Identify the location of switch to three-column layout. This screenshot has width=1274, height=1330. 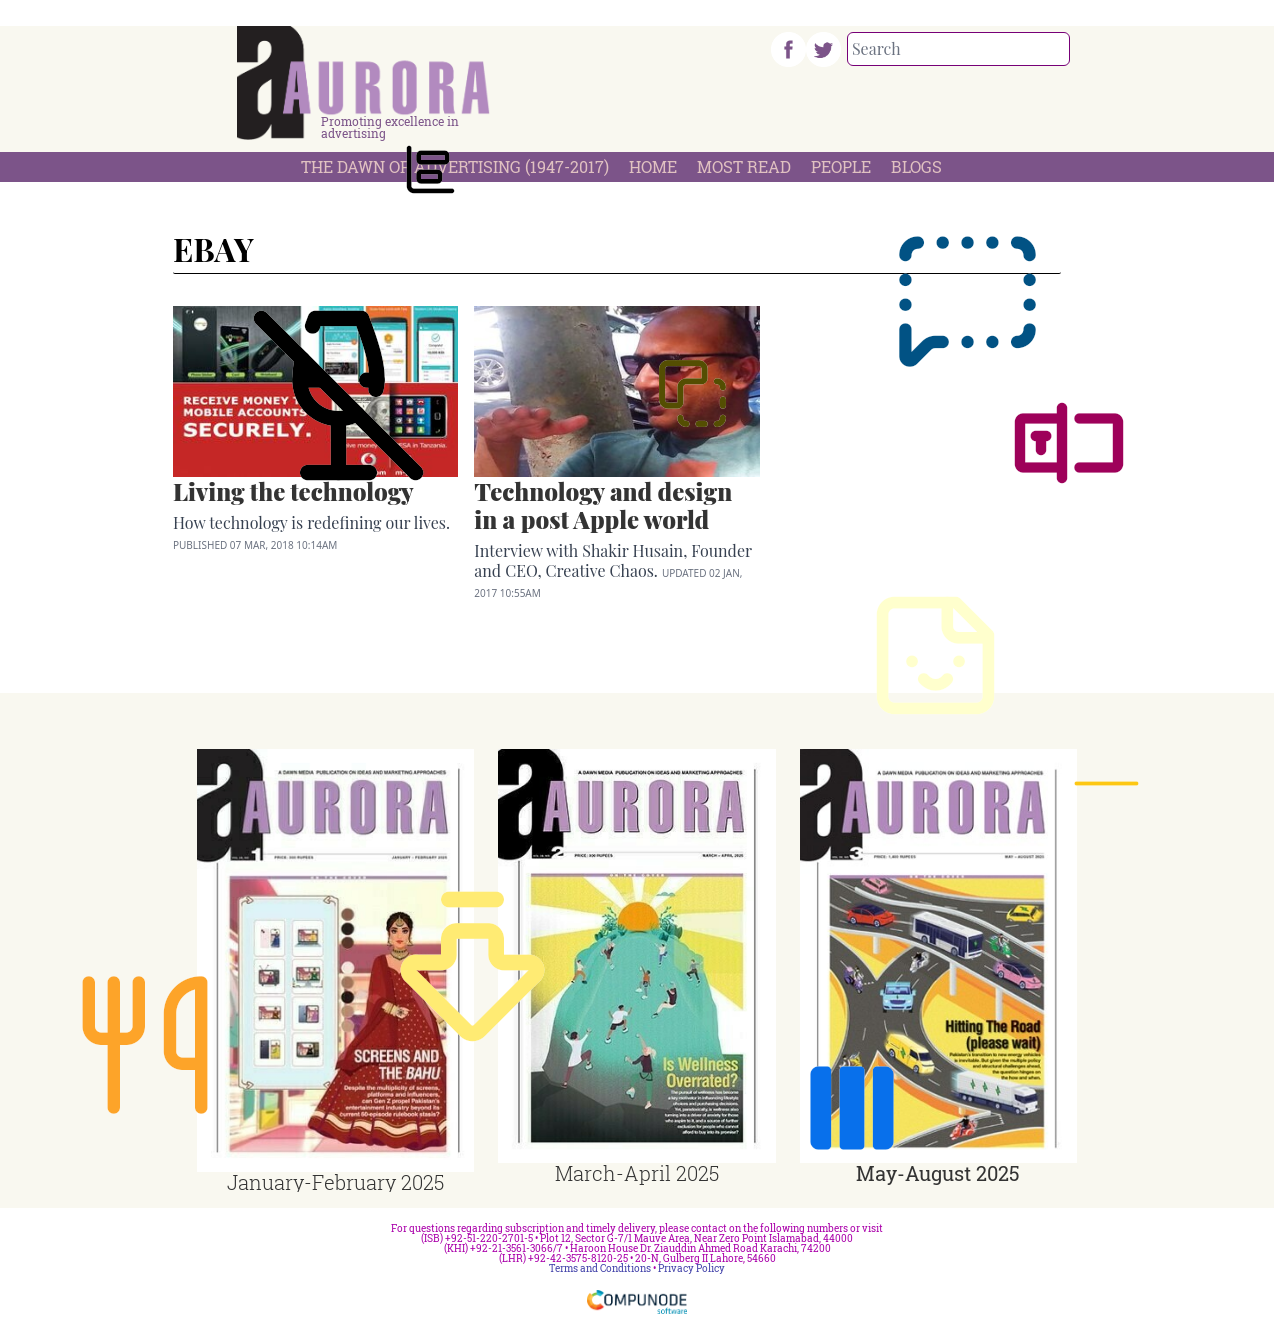
(852, 1108).